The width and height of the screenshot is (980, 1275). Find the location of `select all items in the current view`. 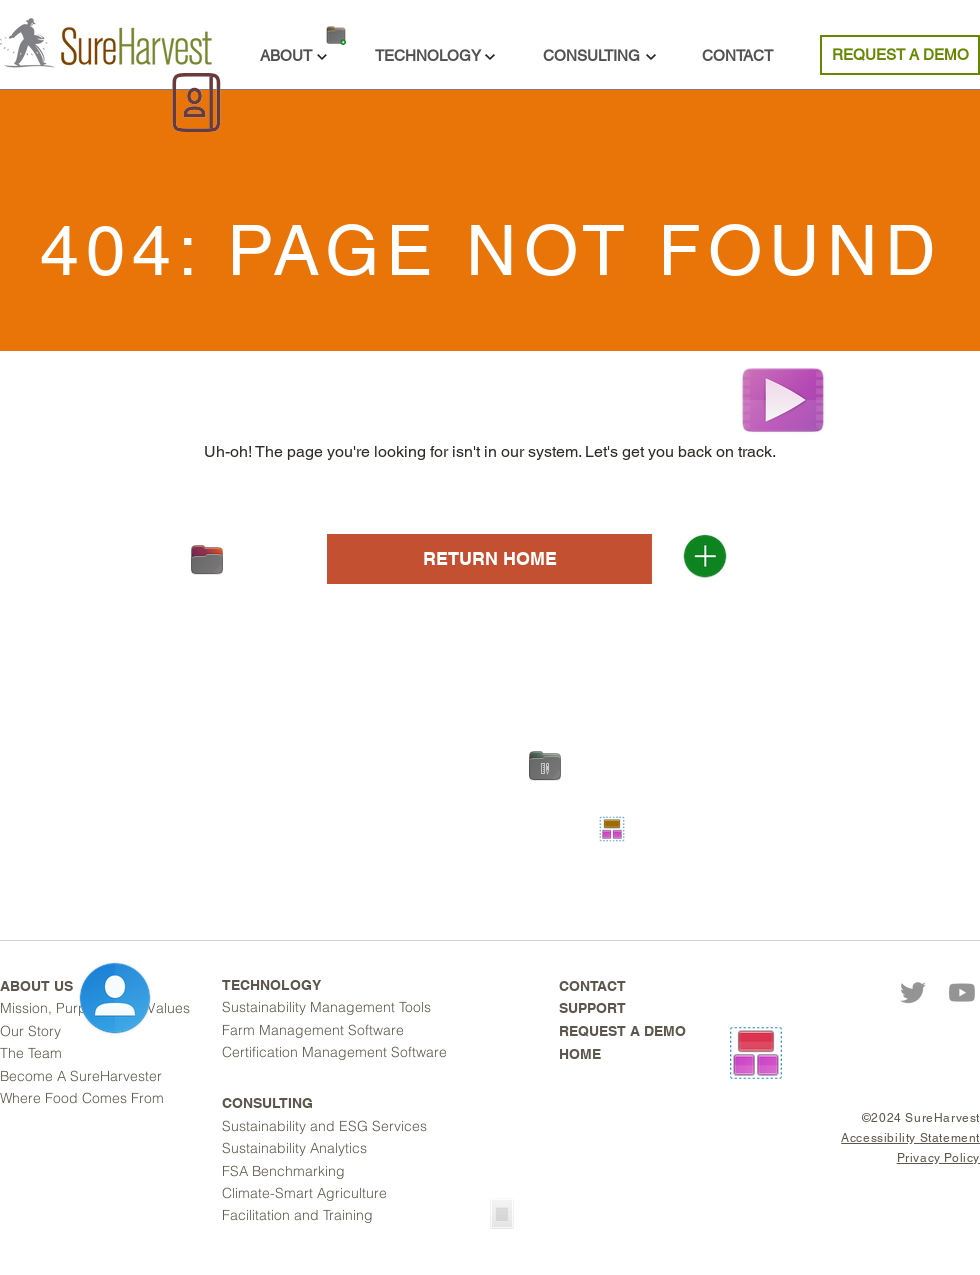

select all items in the current view is located at coordinates (756, 1053).